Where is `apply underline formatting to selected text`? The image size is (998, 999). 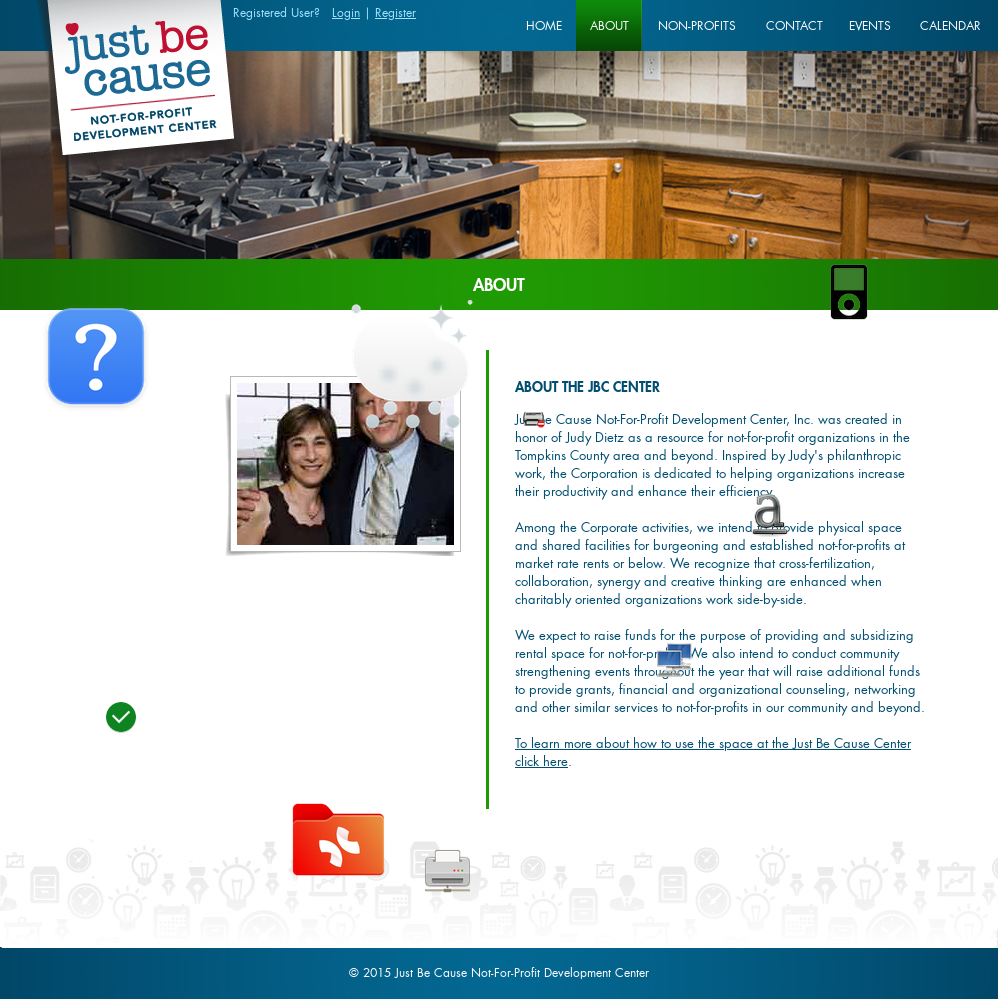 apply underline formatting to selected text is located at coordinates (769, 514).